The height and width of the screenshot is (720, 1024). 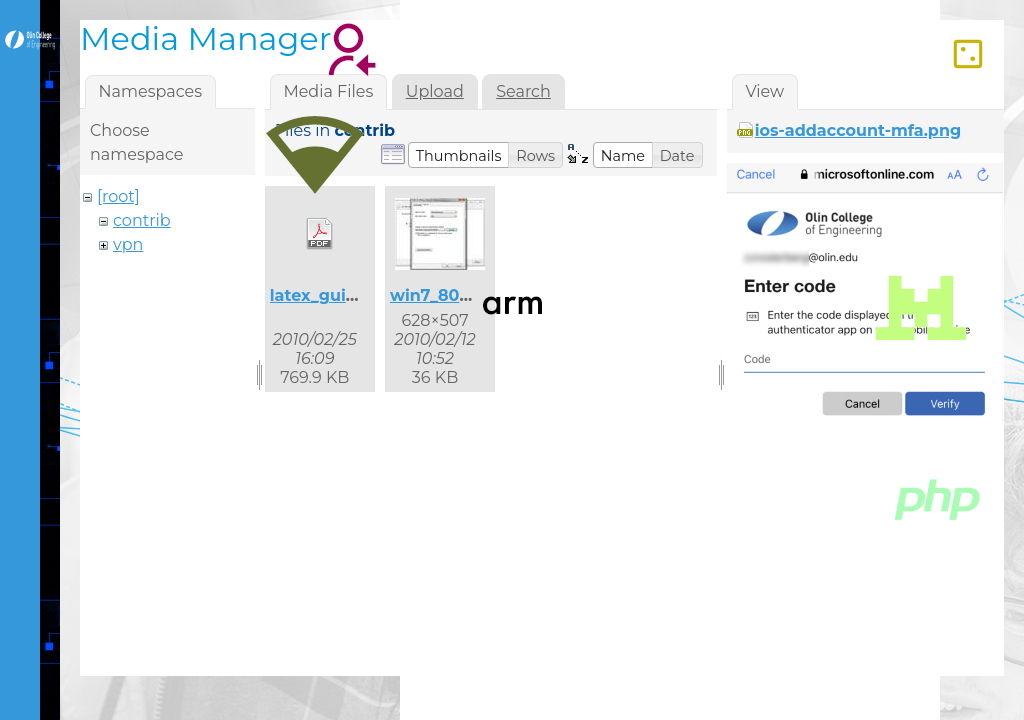 What do you see at coordinates (348, 50) in the screenshot?
I see `incoming user request or friend invitation` at bounding box center [348, 50].